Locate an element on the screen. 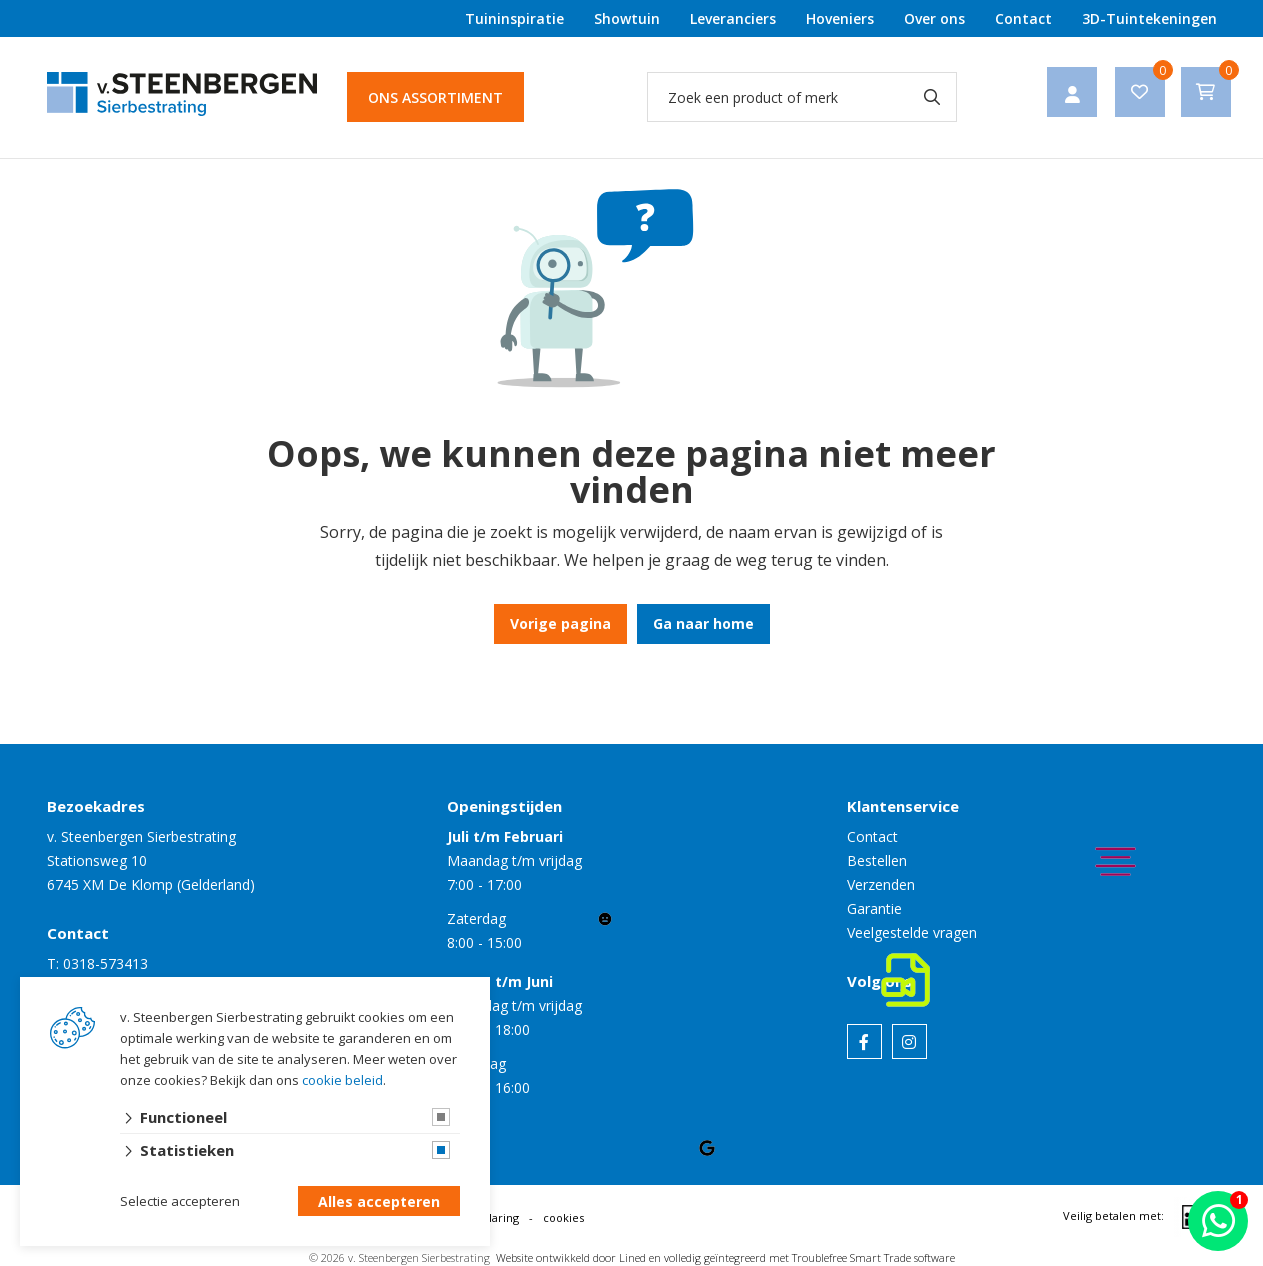 The width and height of the screenshot is (1263, 1266). center align text is located at coordinates (1115, 862).